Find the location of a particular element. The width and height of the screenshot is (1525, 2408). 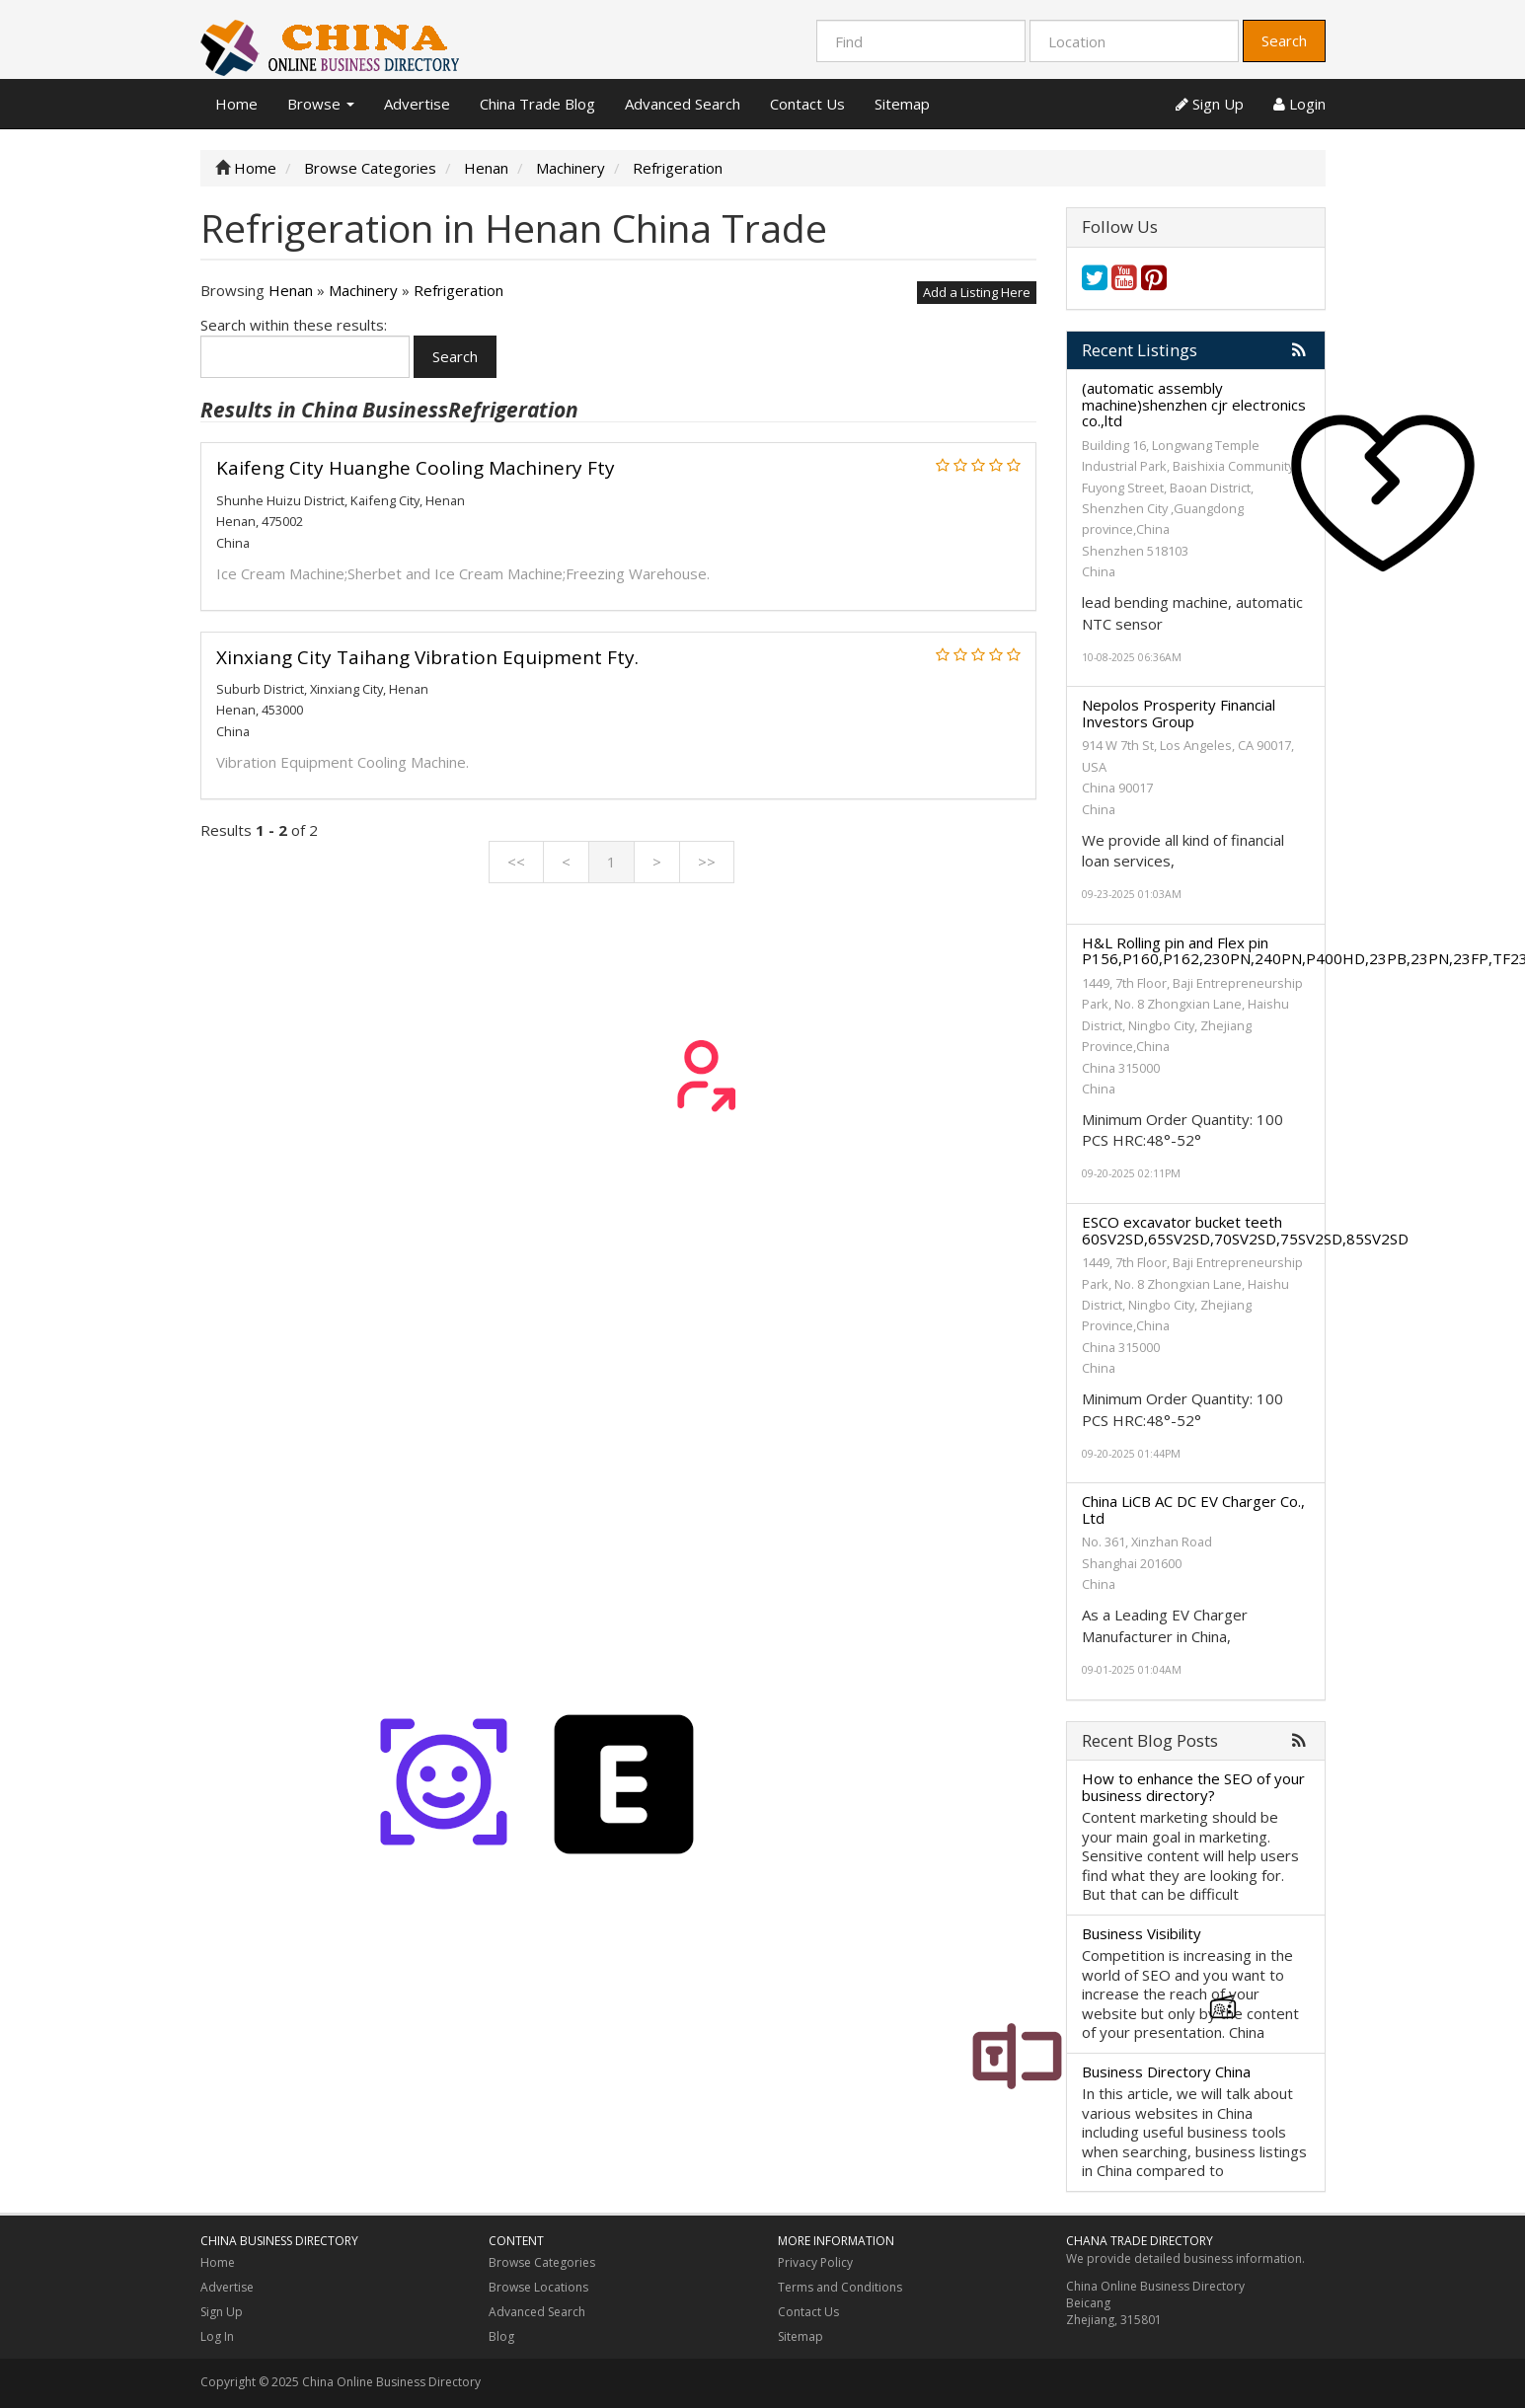

listen to radio or audio broadcasts is located at coordinates (1223, 2006).